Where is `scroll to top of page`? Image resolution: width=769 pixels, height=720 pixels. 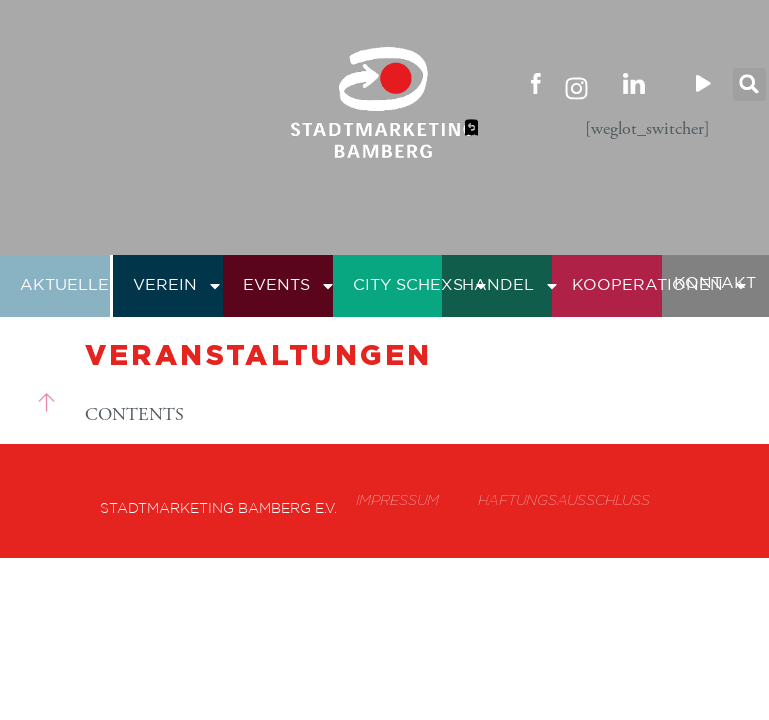
scroll to top of page is located at coordinates (46, 402).